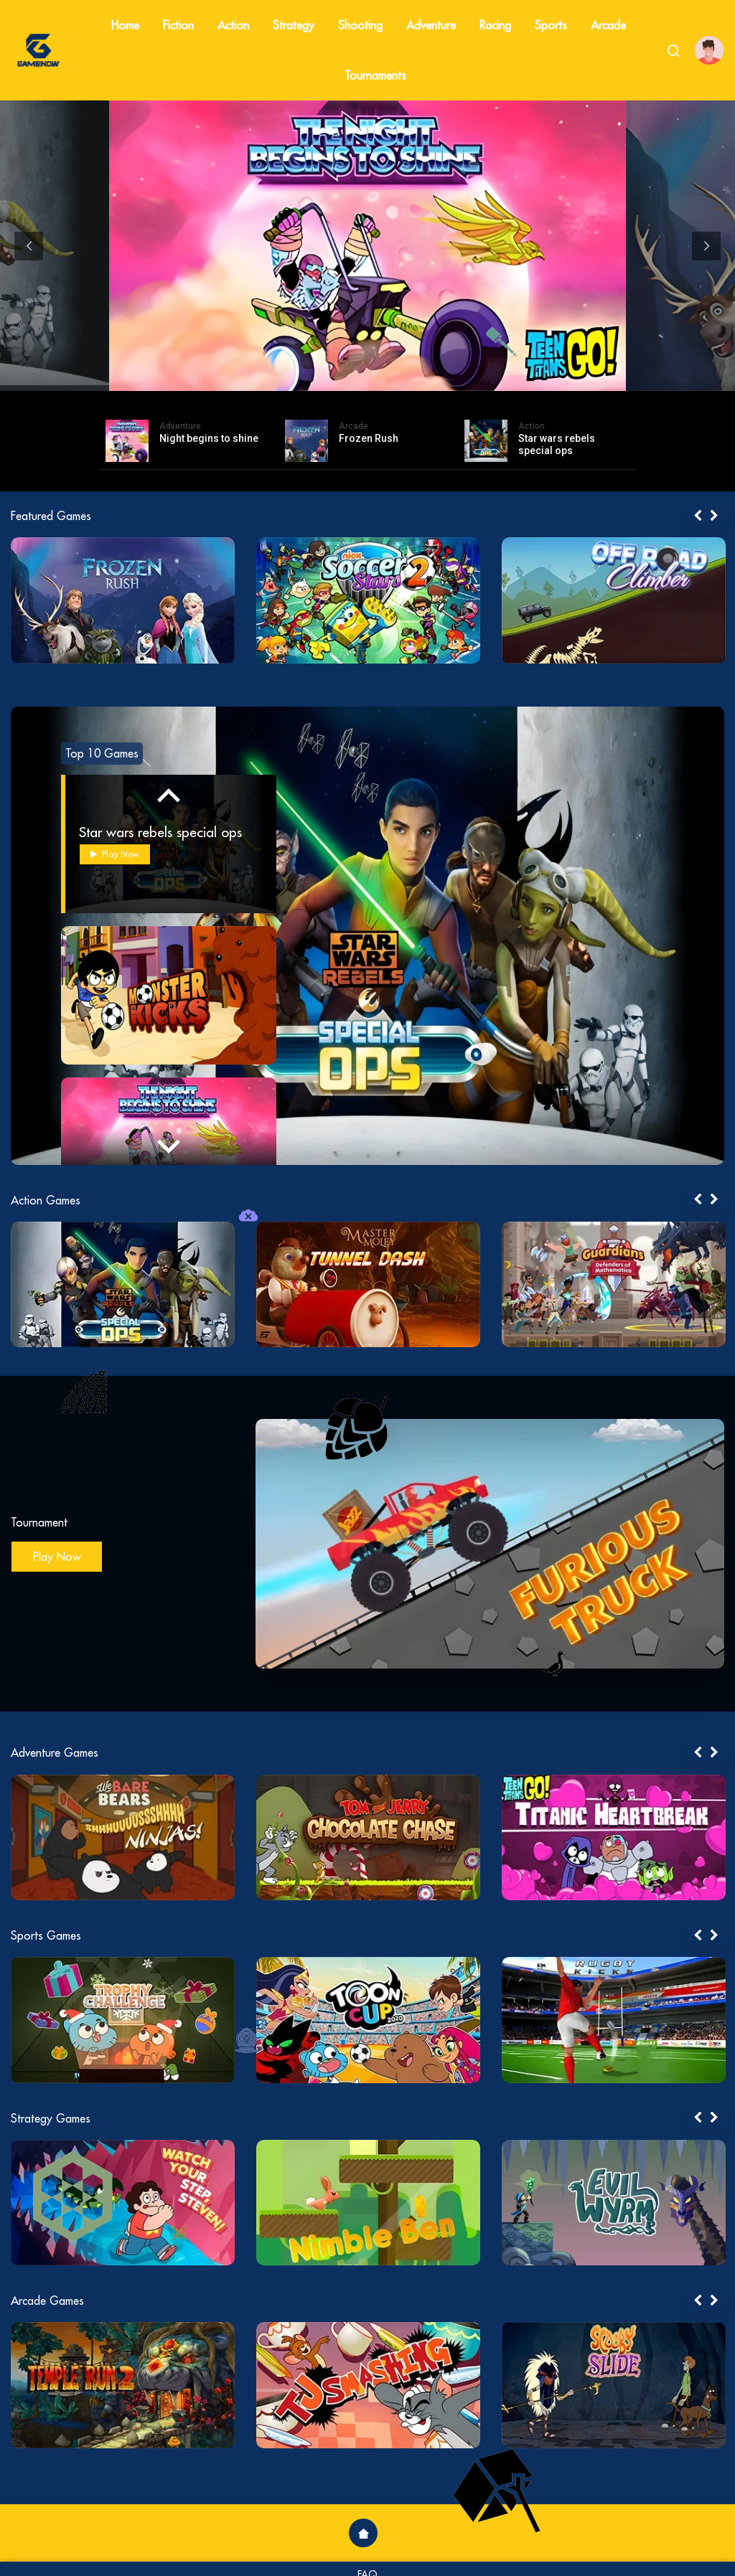  Describe the element at coordinates (248, 1215) in the screenshot. I see `indicates a toxic or hazardous area in gameplay` at that location.